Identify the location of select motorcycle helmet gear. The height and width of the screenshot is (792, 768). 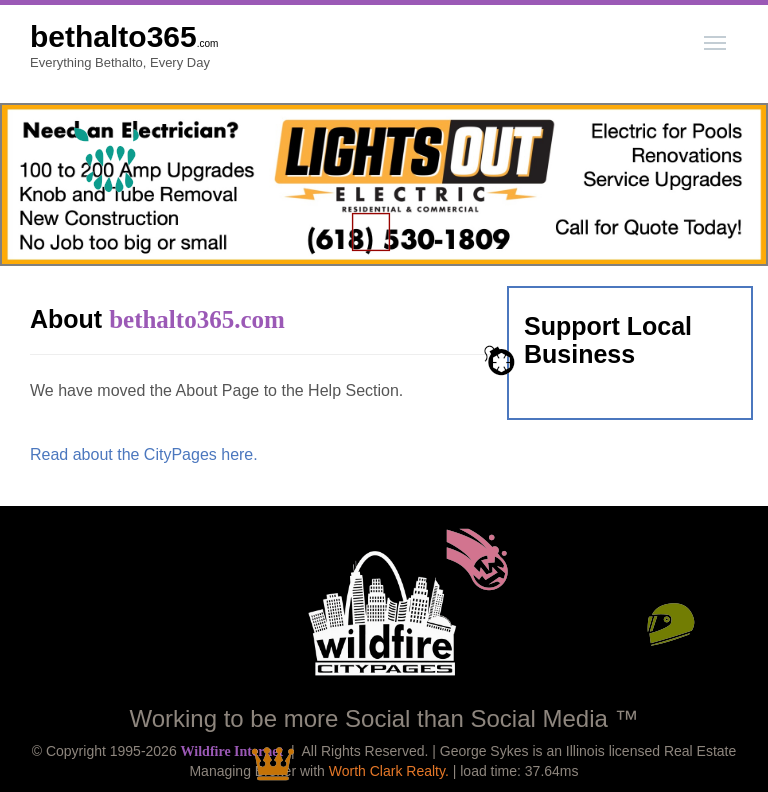
(670, 624).